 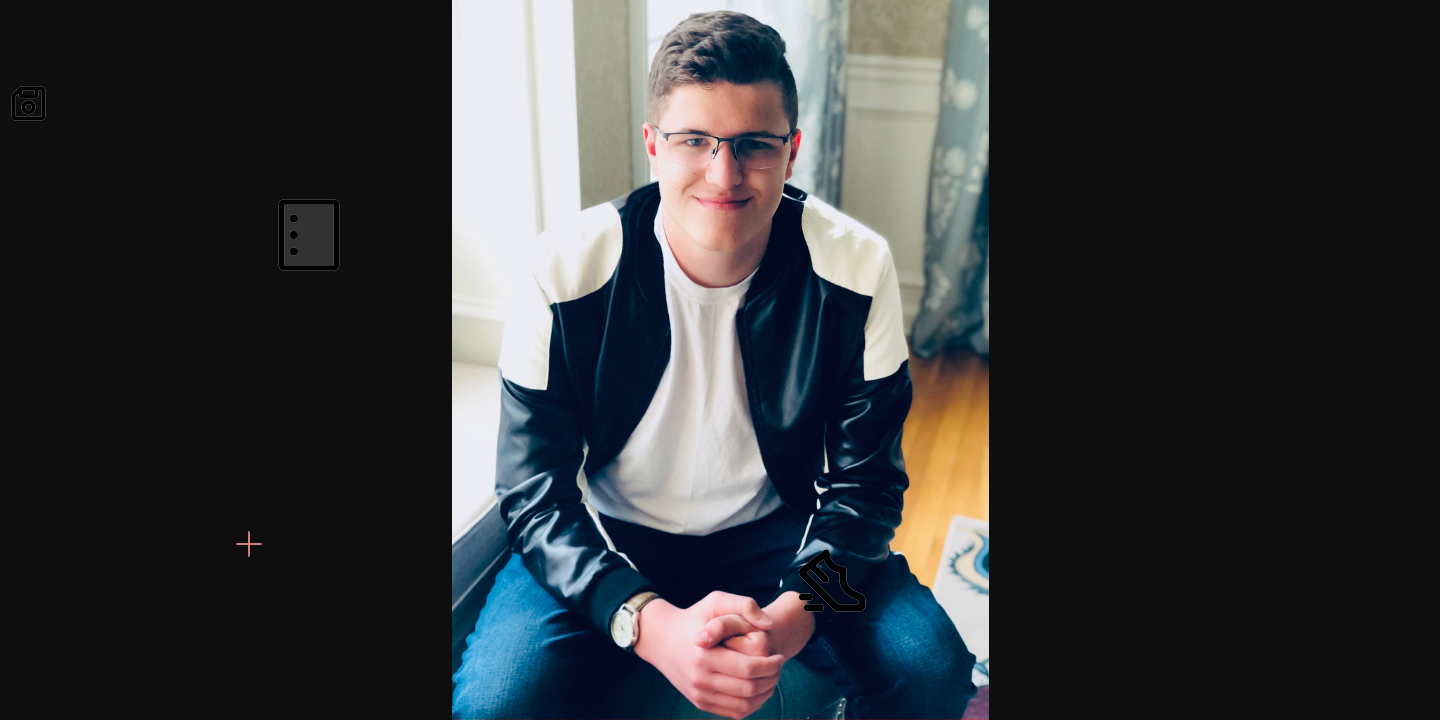 I want to click on track your running or walking activity, so click(x=831, y=584).